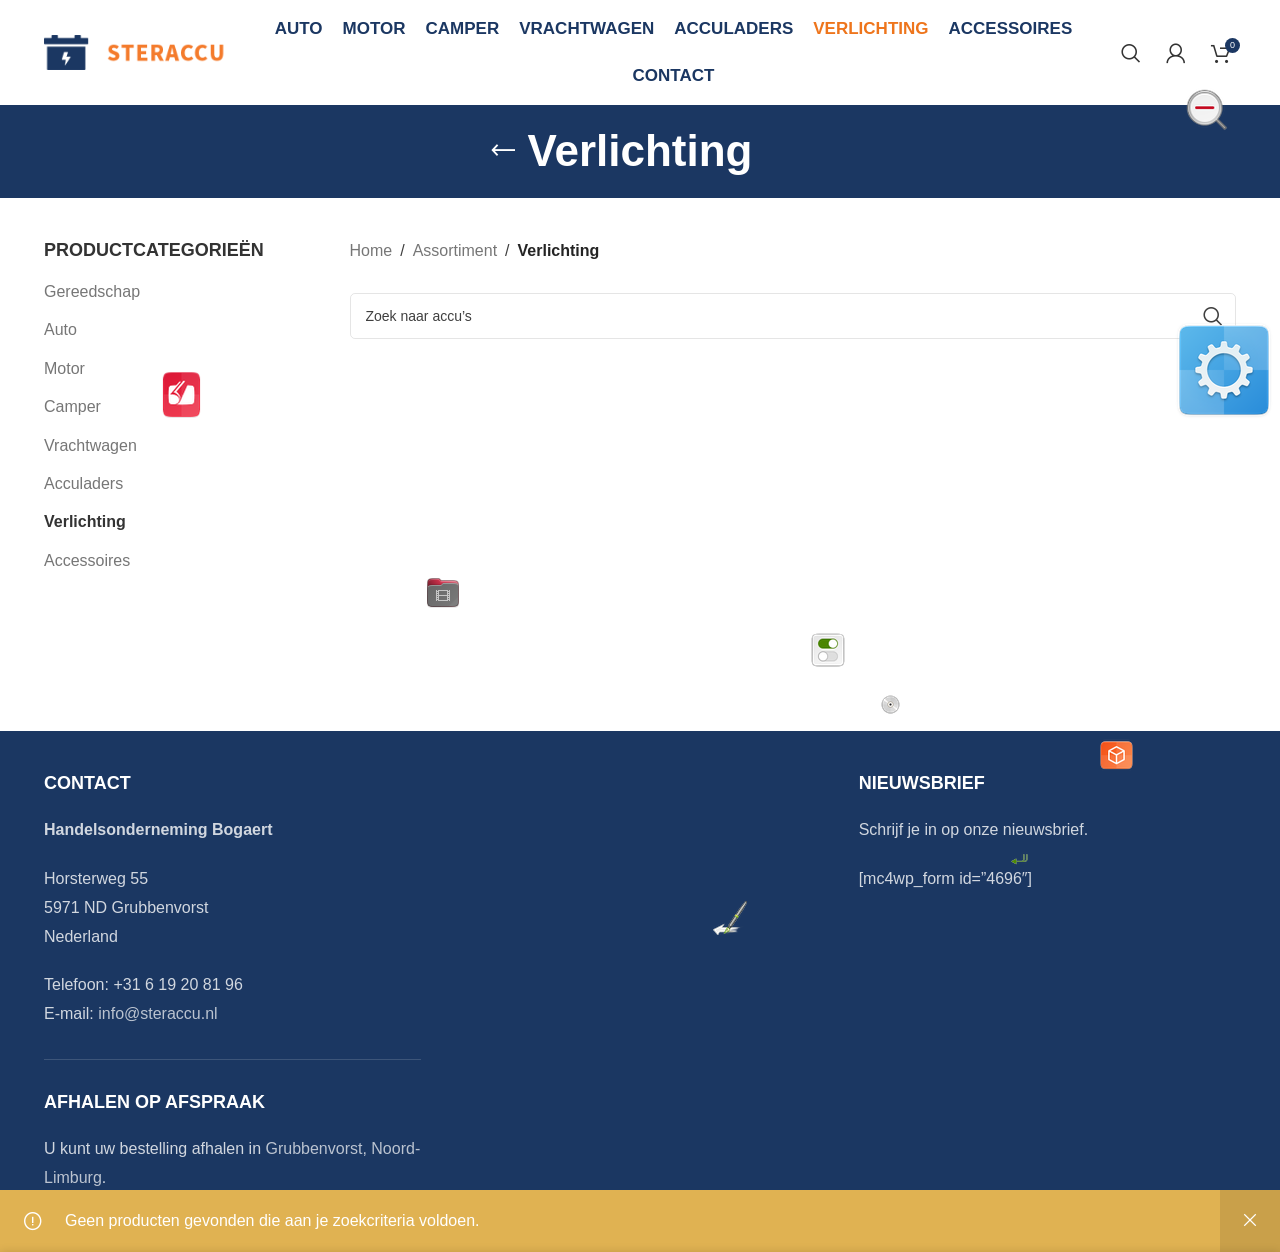 This screenshot has width=1280, height=1252. Describe the element at coordinates (730, 918) in the screenshot. I see `switch text direction to right-to-left` at that location.